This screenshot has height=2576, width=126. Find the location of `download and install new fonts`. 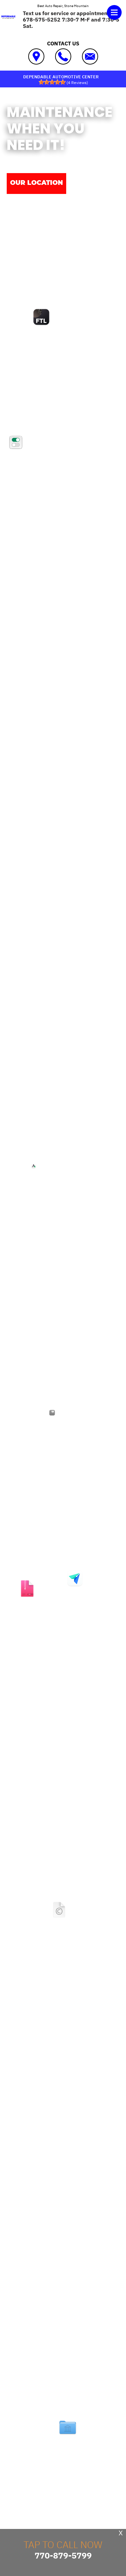

download and install new fonts is located at coordinates (34, 1166).